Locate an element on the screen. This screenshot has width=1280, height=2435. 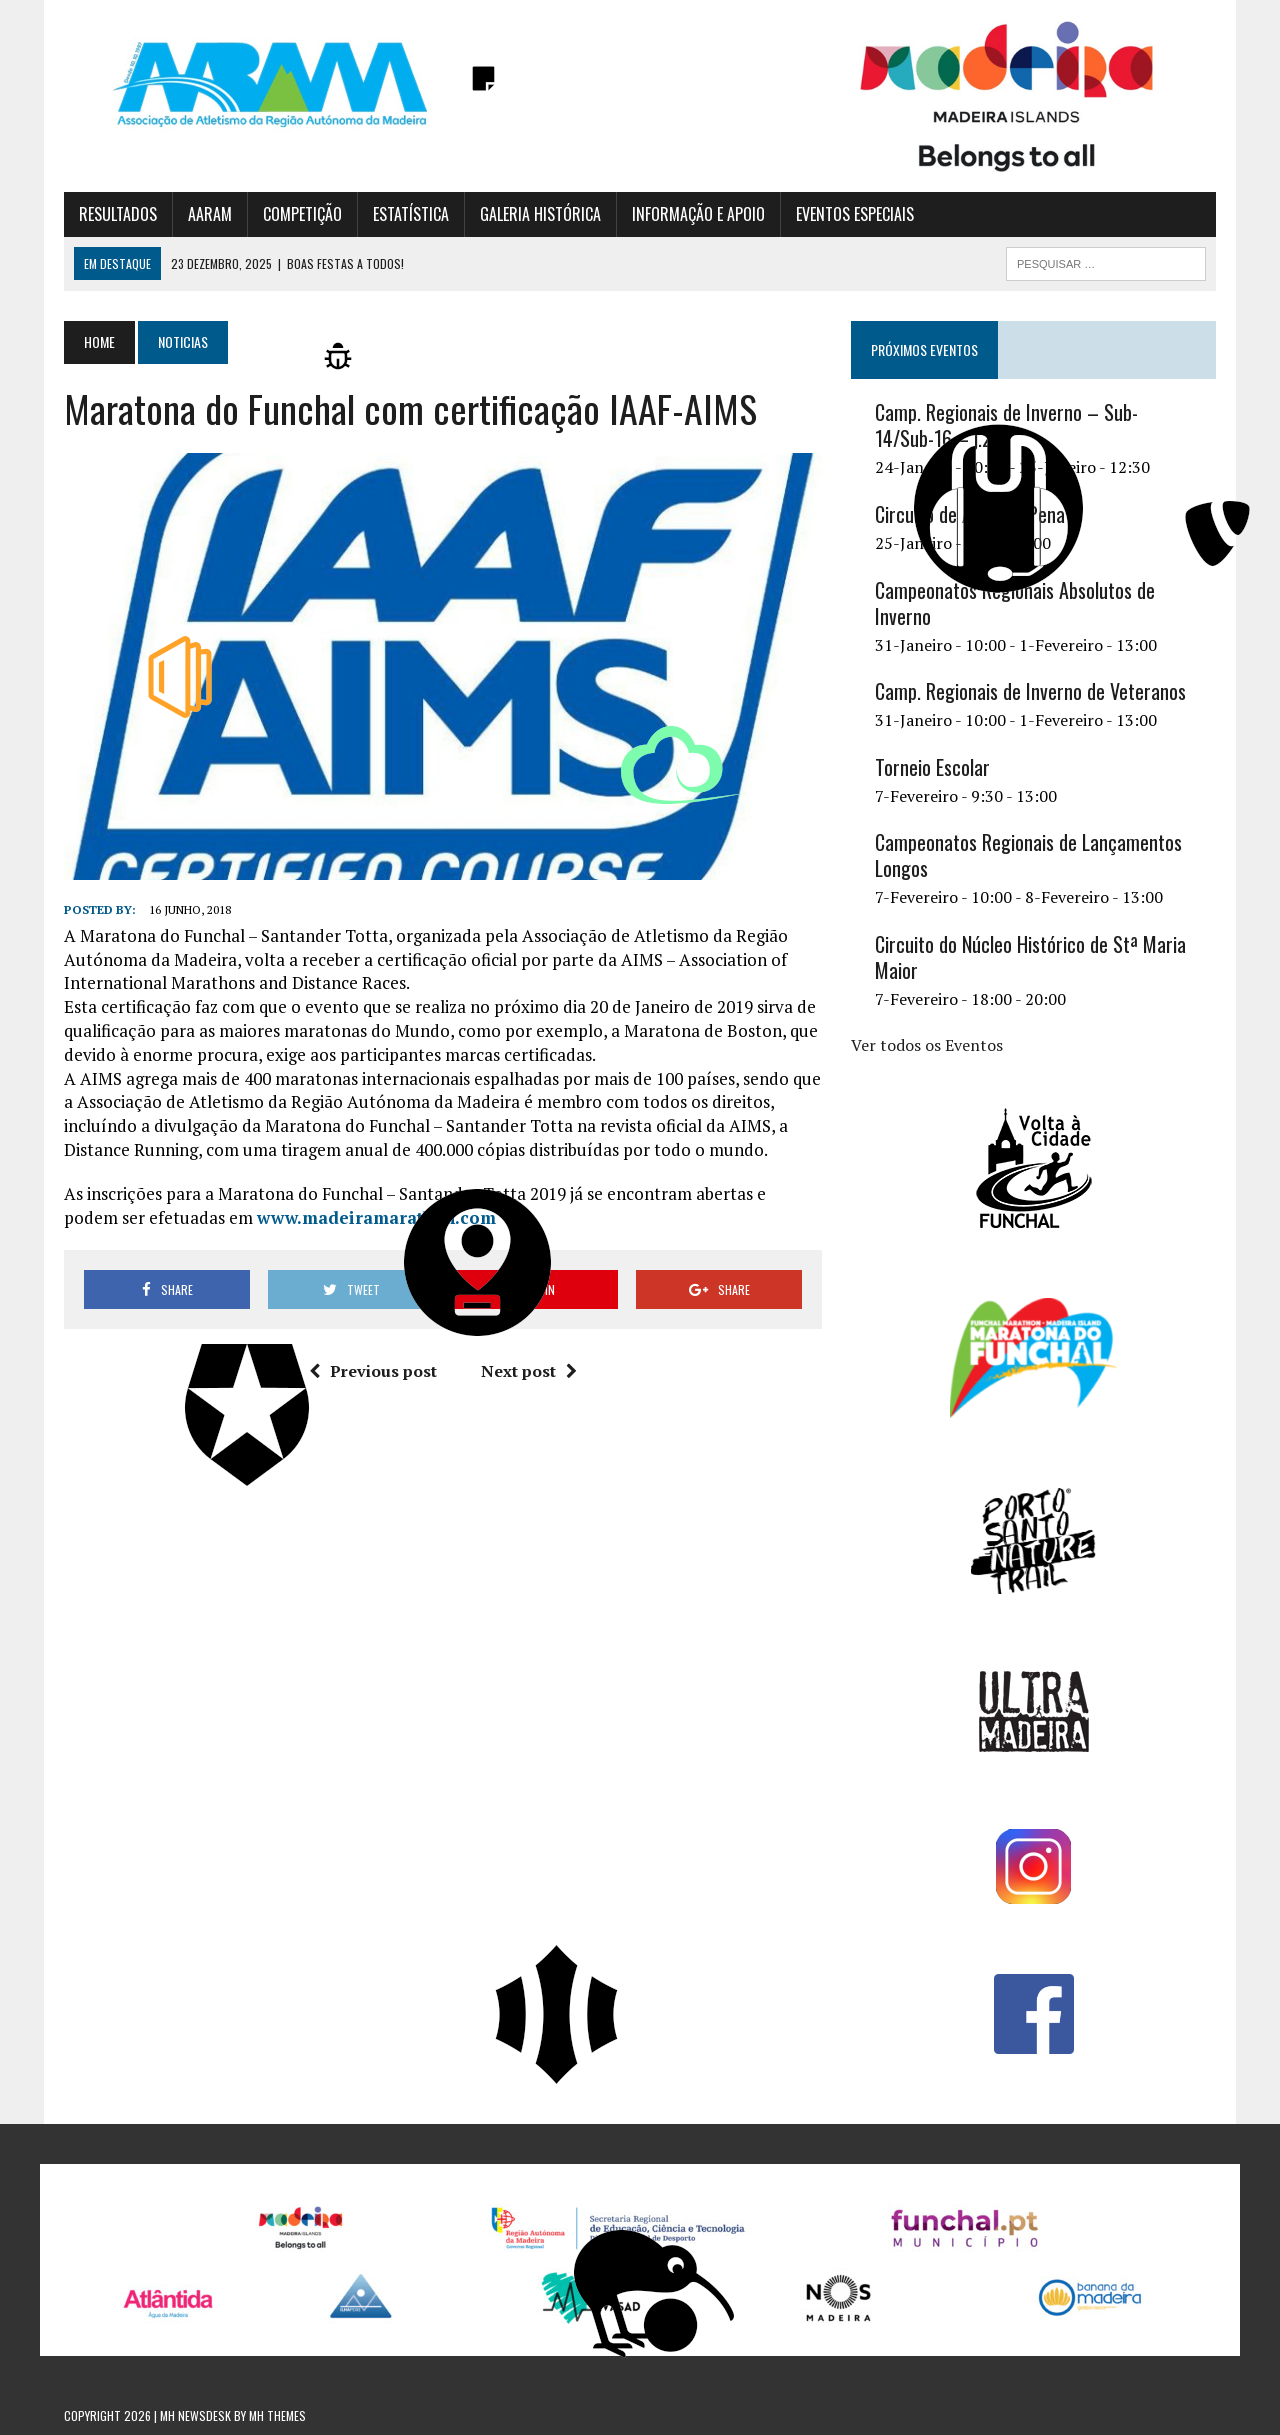
magic platform logo is located at coordinates (556, 2014).